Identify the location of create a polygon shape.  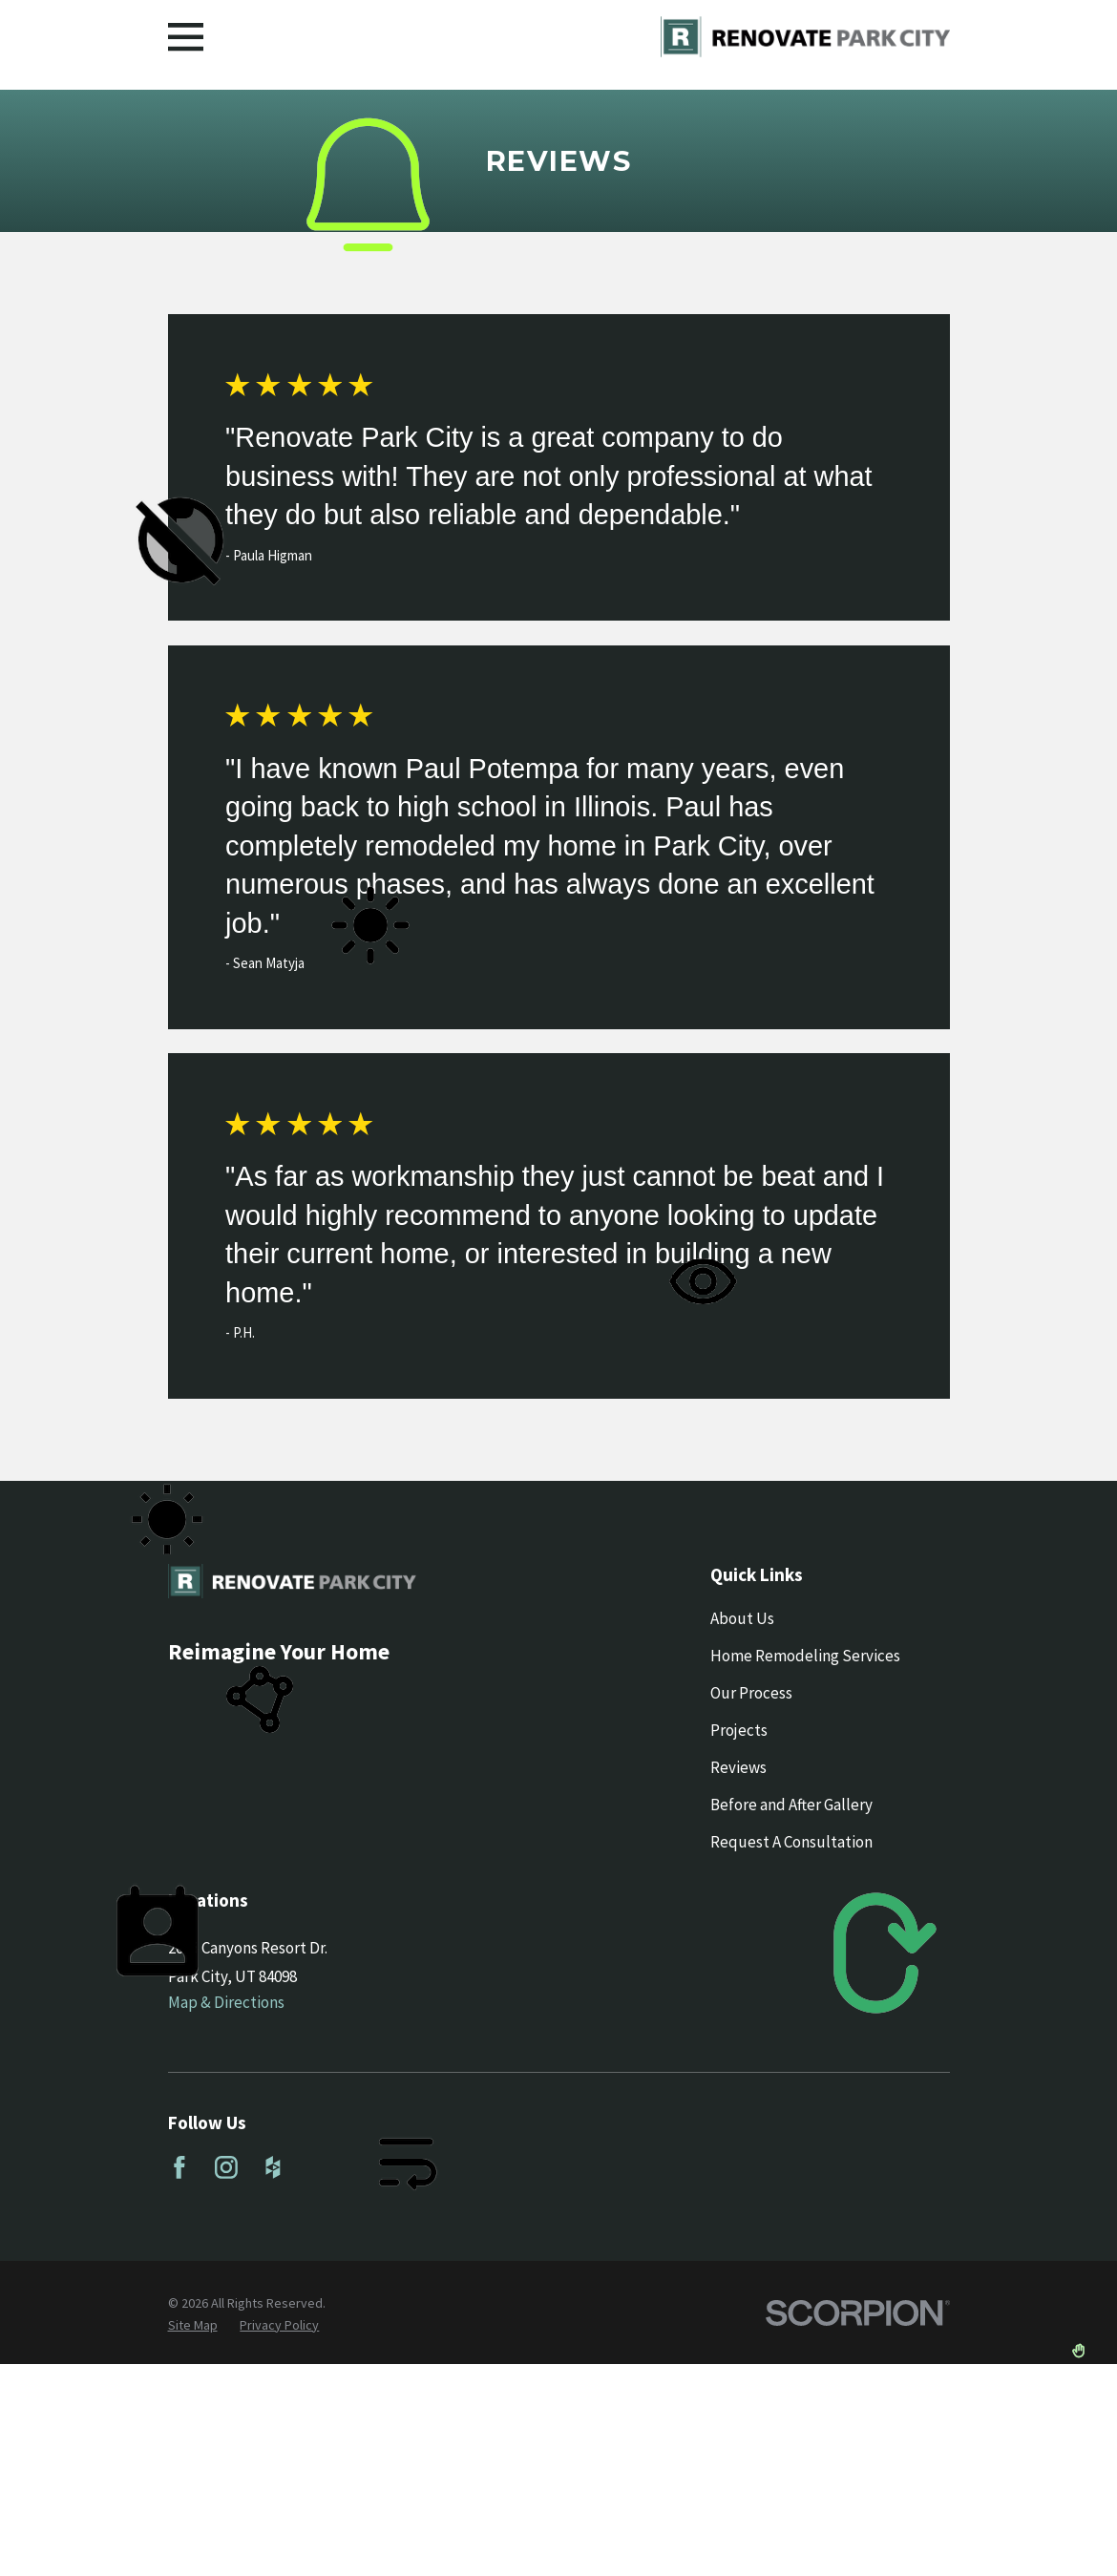
(260, 1700).